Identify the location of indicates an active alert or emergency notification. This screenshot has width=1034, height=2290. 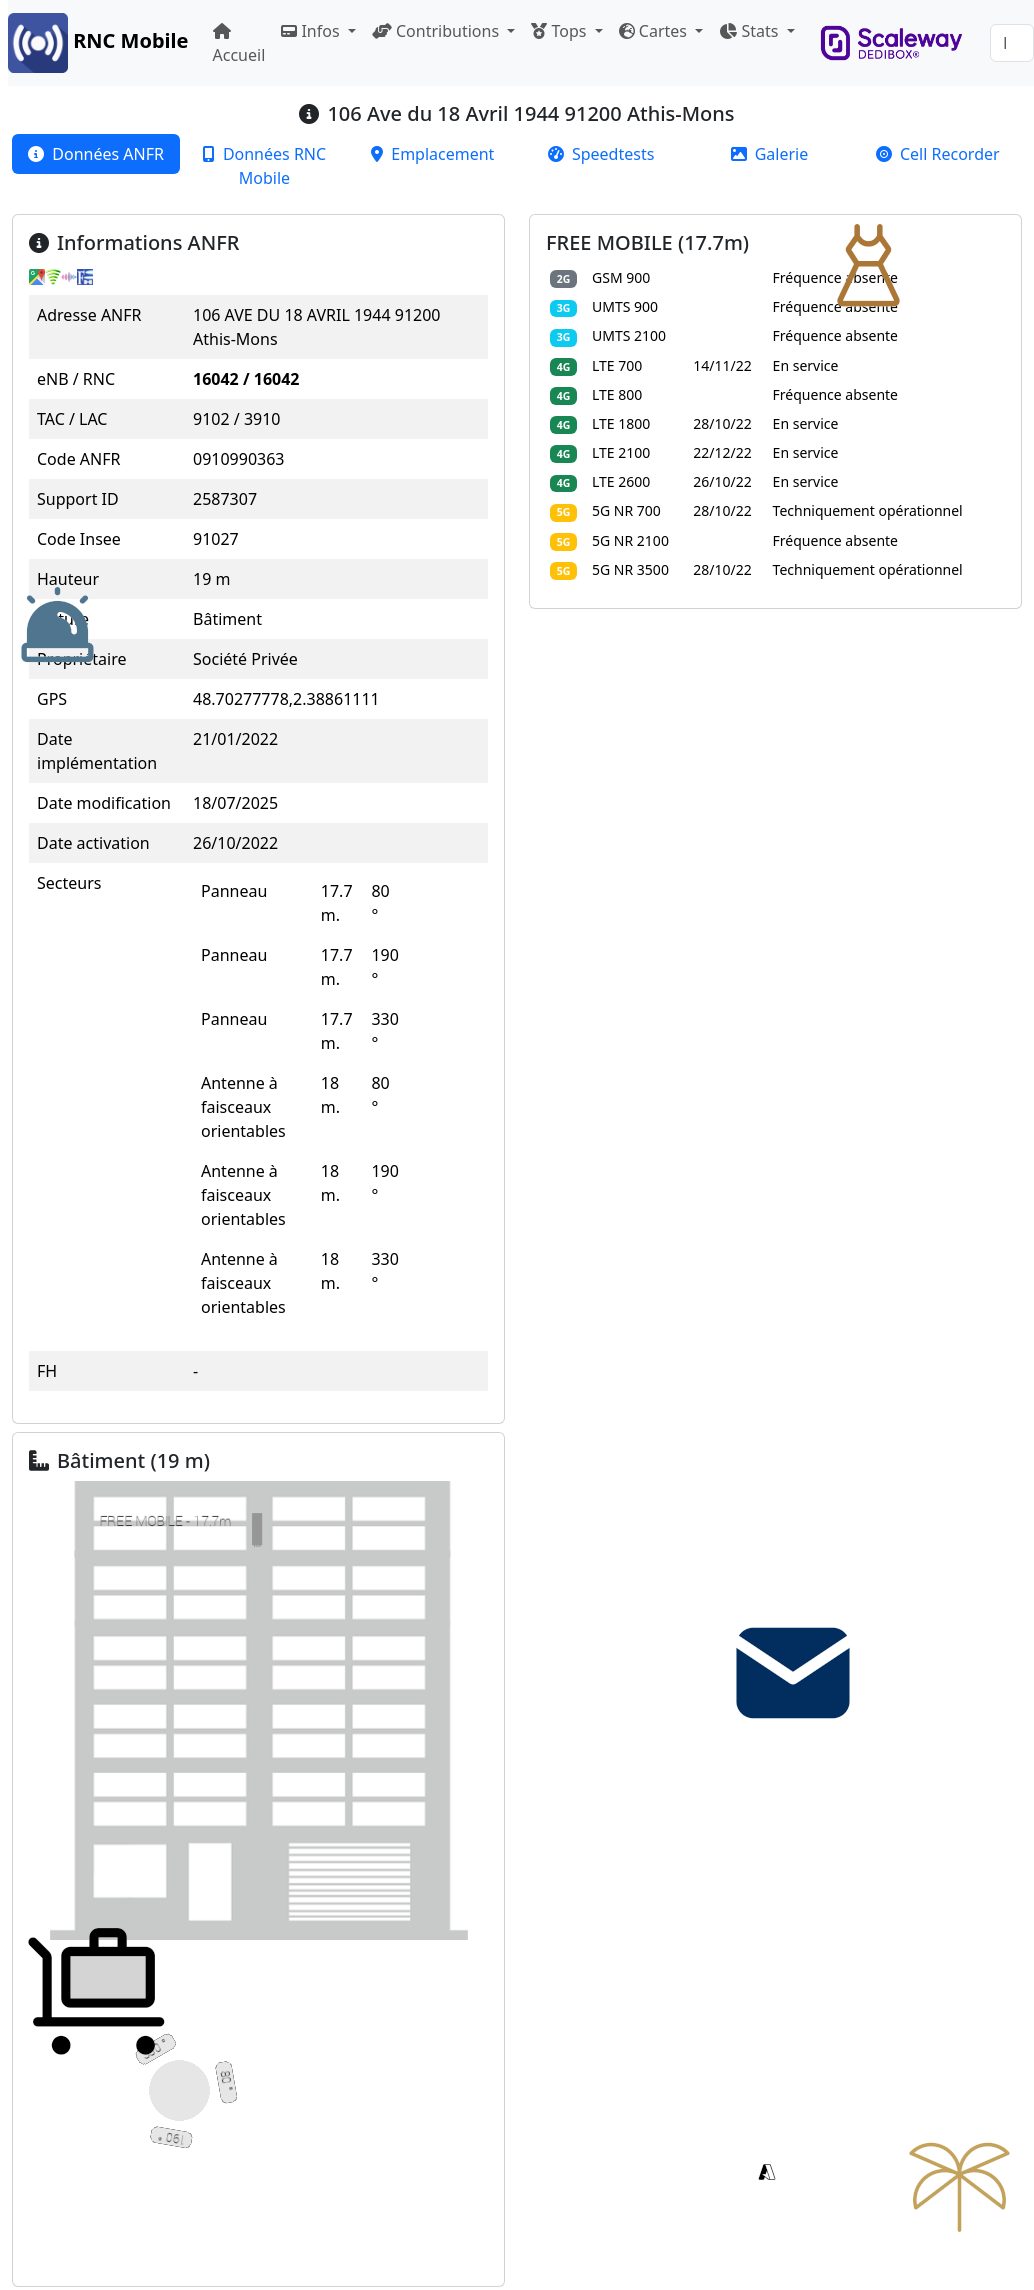
(57, 631).